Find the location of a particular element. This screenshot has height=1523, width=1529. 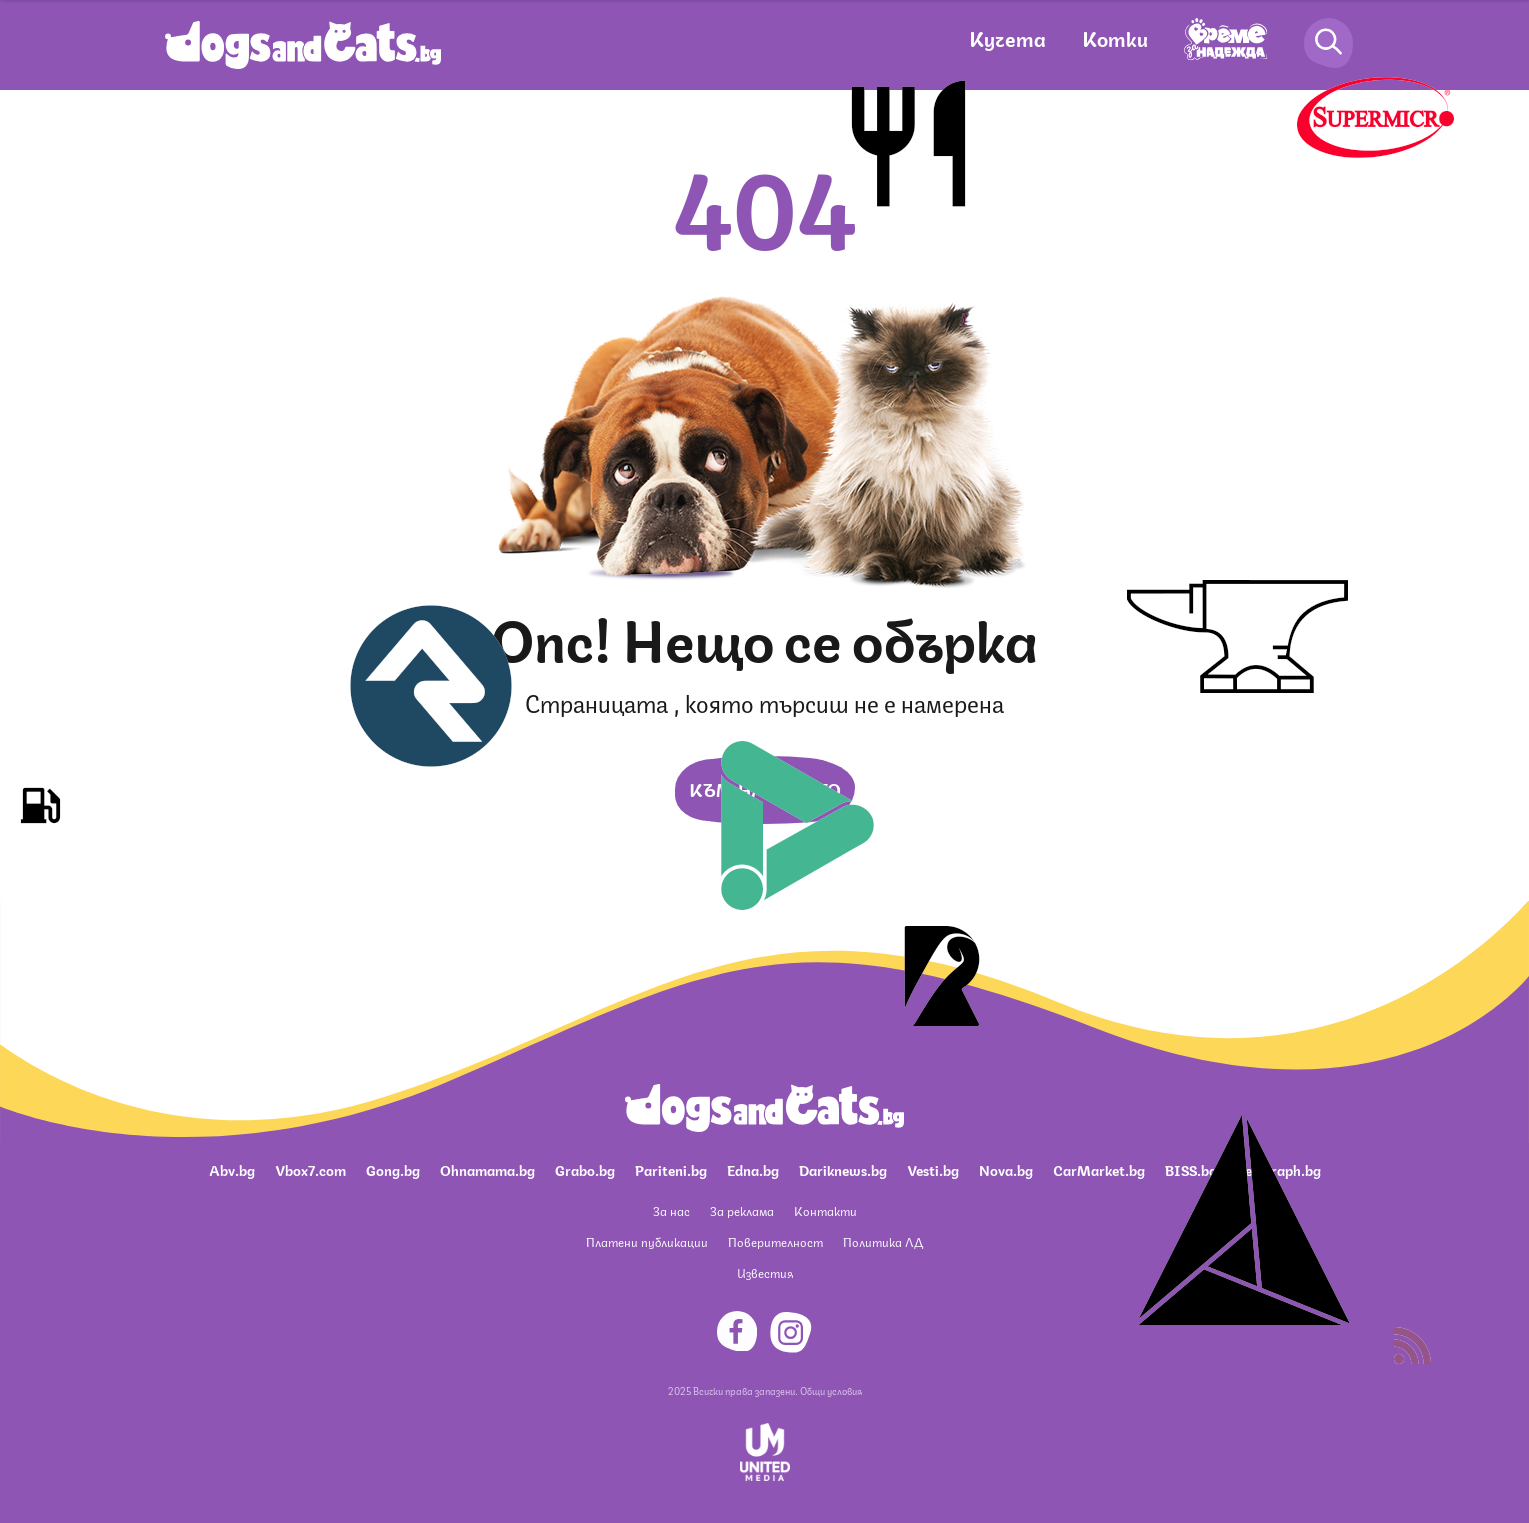

find nearby gas stations is located at coordinates (40, 805).